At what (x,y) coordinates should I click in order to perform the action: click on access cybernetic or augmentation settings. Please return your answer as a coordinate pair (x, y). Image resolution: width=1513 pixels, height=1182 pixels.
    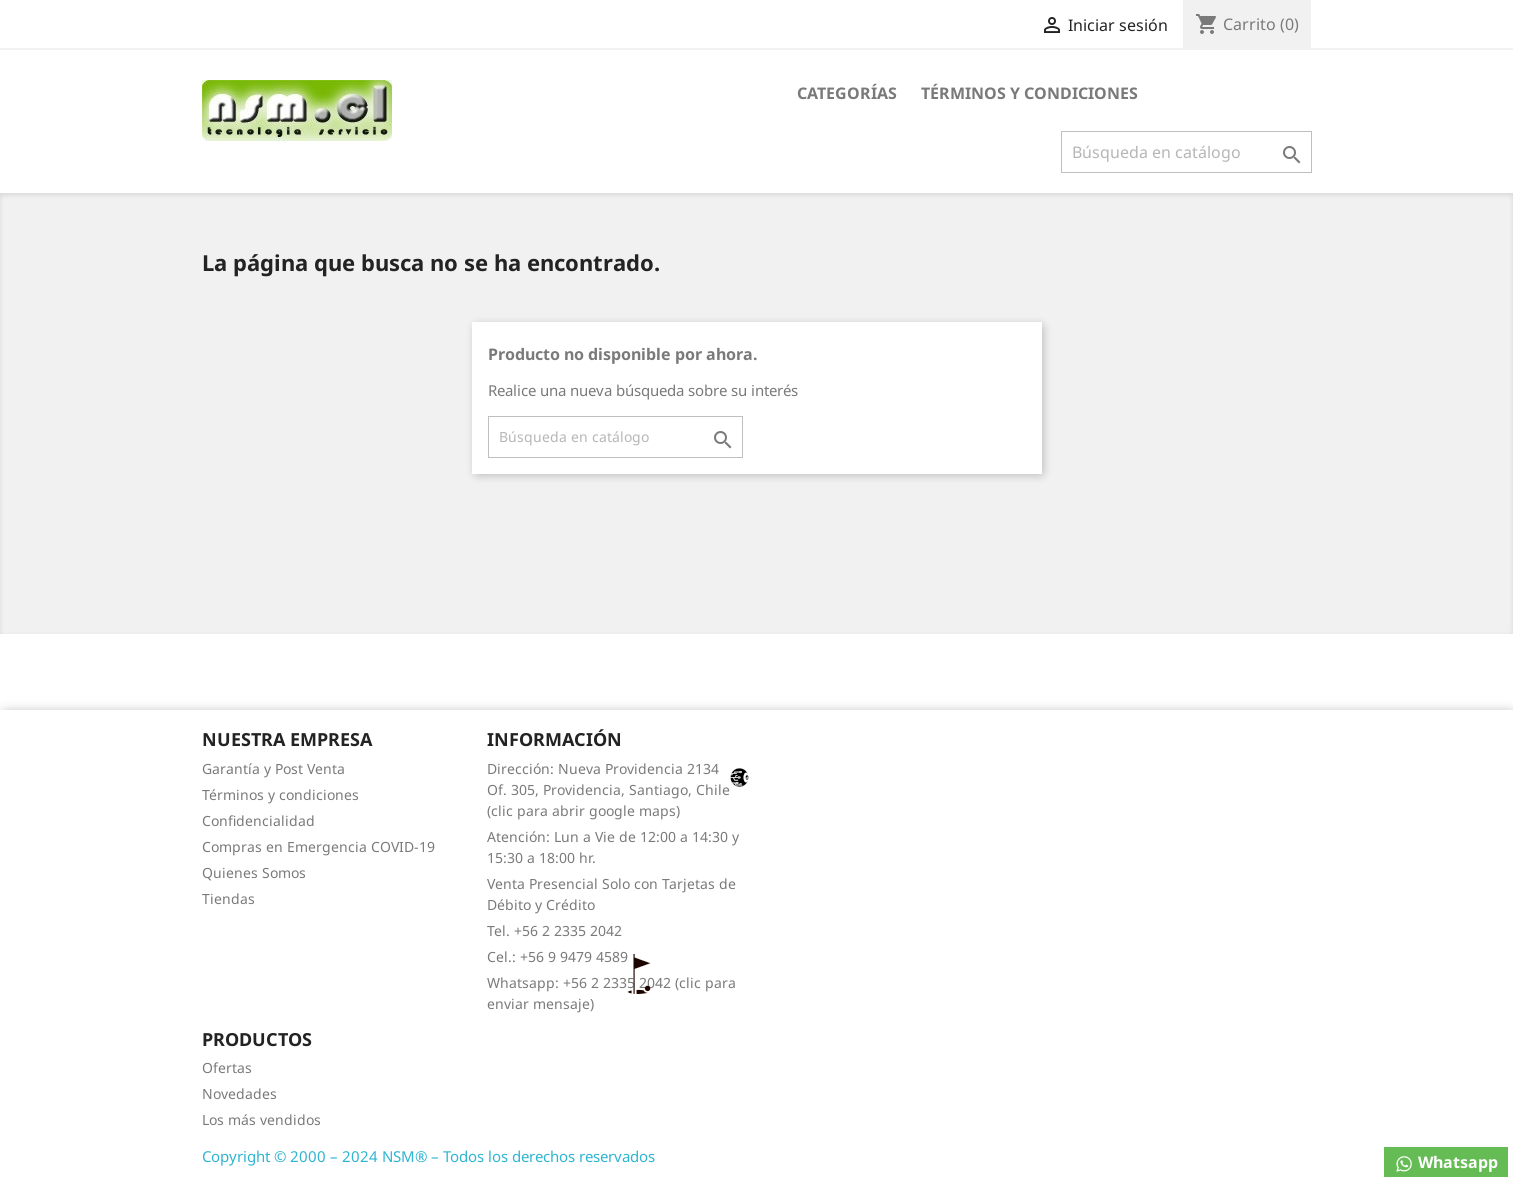
    Looking at the image, I should click on (739, 777).